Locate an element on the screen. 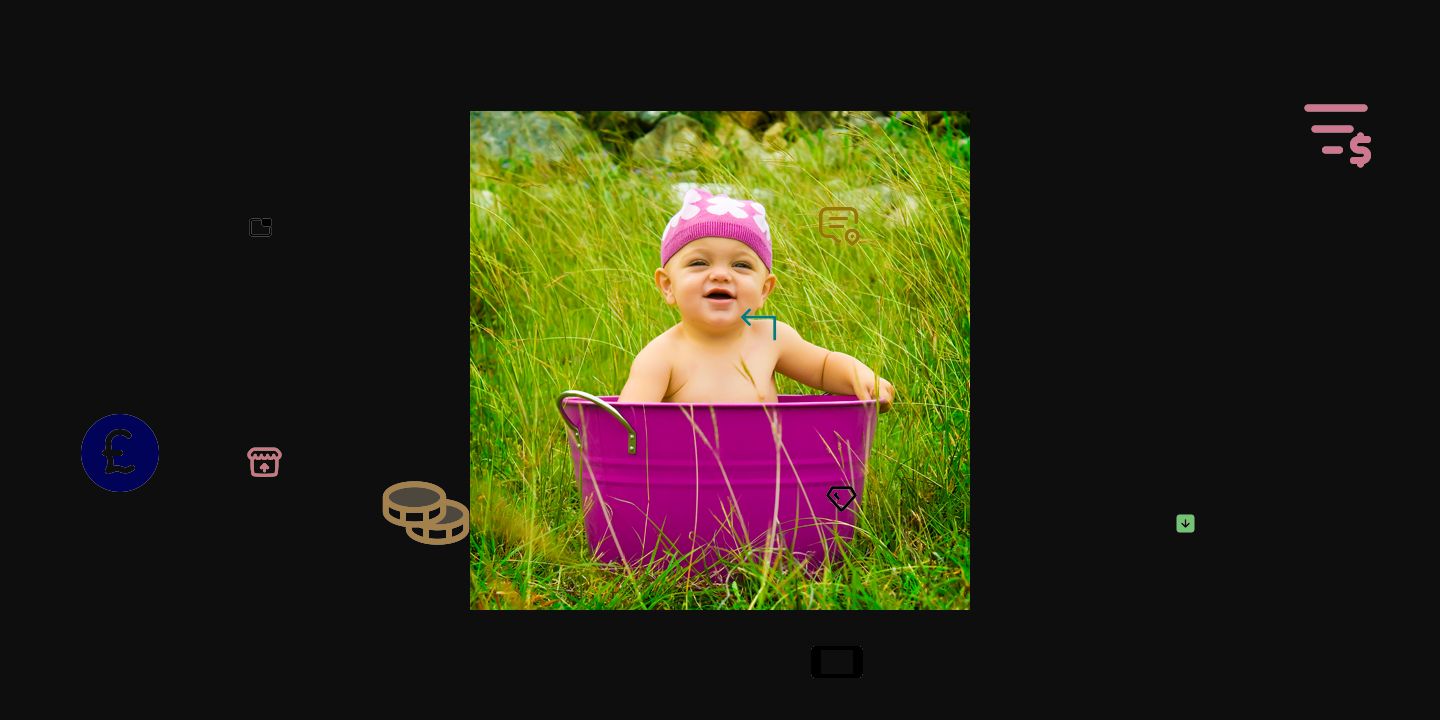  visit itch.io game marketplace is located at coordinates (264, 461).